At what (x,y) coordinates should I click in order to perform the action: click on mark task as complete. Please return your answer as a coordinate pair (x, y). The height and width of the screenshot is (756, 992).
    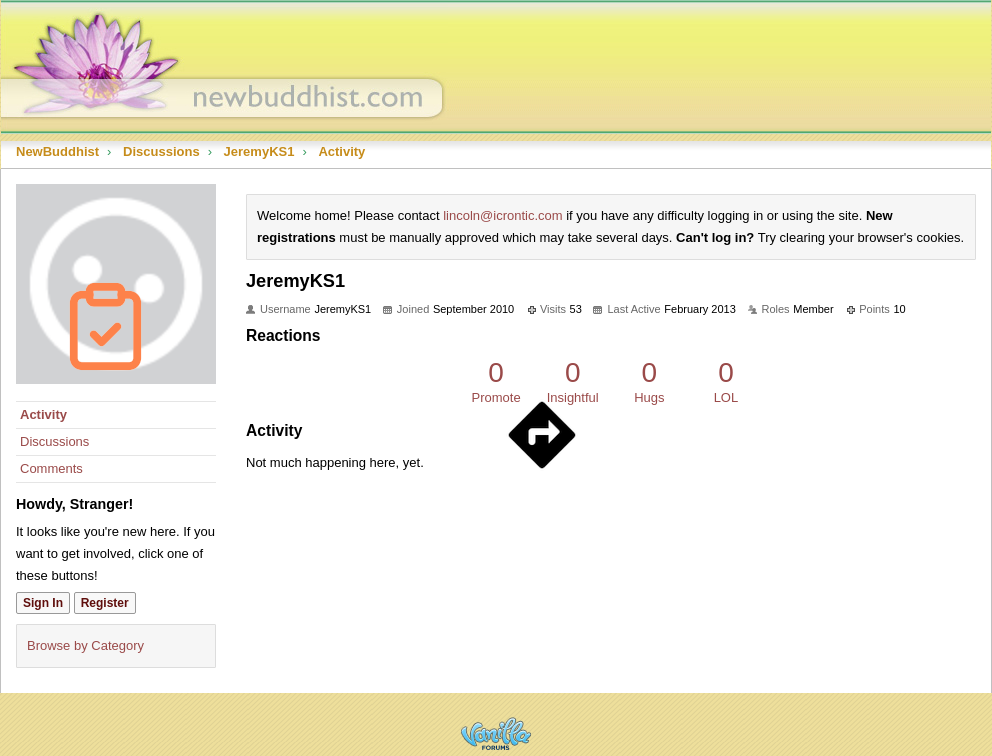
    Looking at the image, I should click on (105, 326).